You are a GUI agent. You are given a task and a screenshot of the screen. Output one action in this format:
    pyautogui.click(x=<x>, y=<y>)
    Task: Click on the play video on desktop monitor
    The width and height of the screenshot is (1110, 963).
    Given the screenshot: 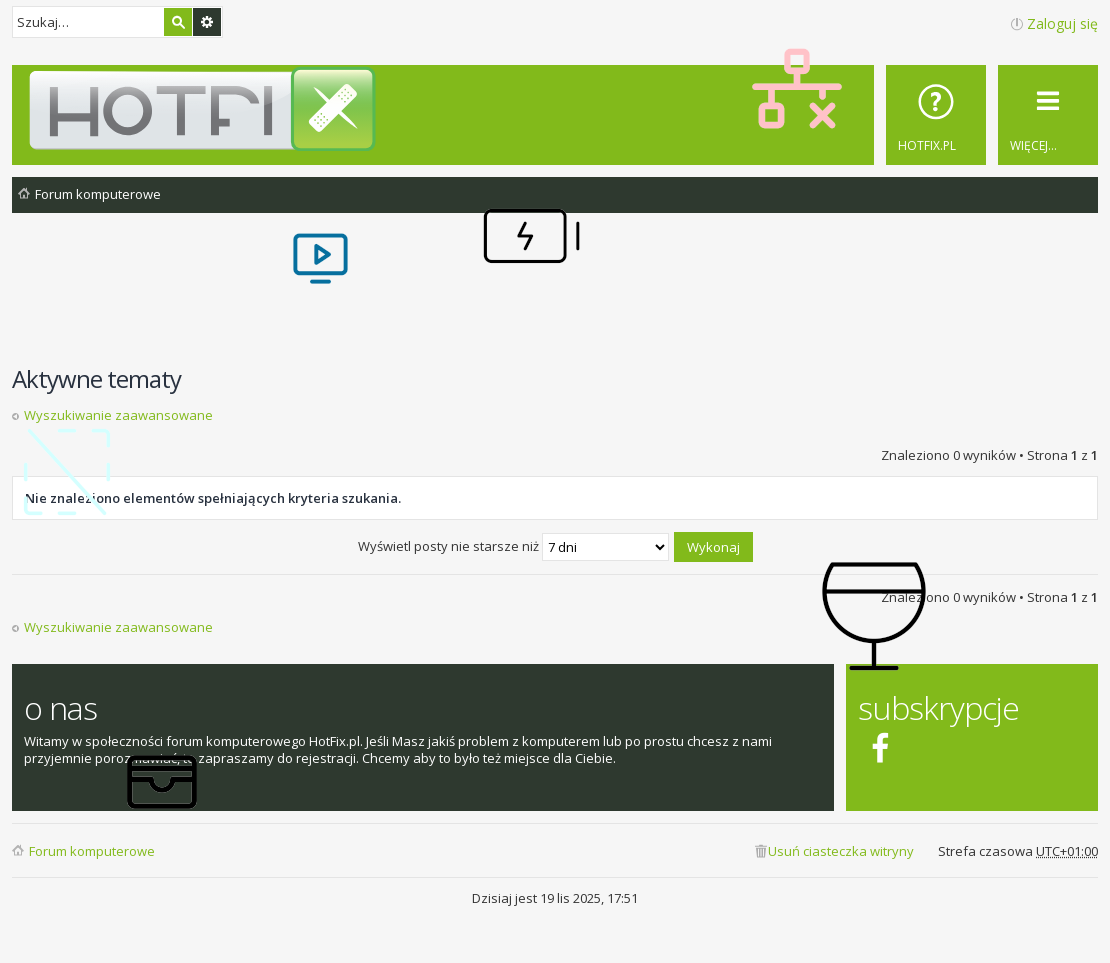 What is the action you would take?
    pyautogui.click(x=320, y=256)
    